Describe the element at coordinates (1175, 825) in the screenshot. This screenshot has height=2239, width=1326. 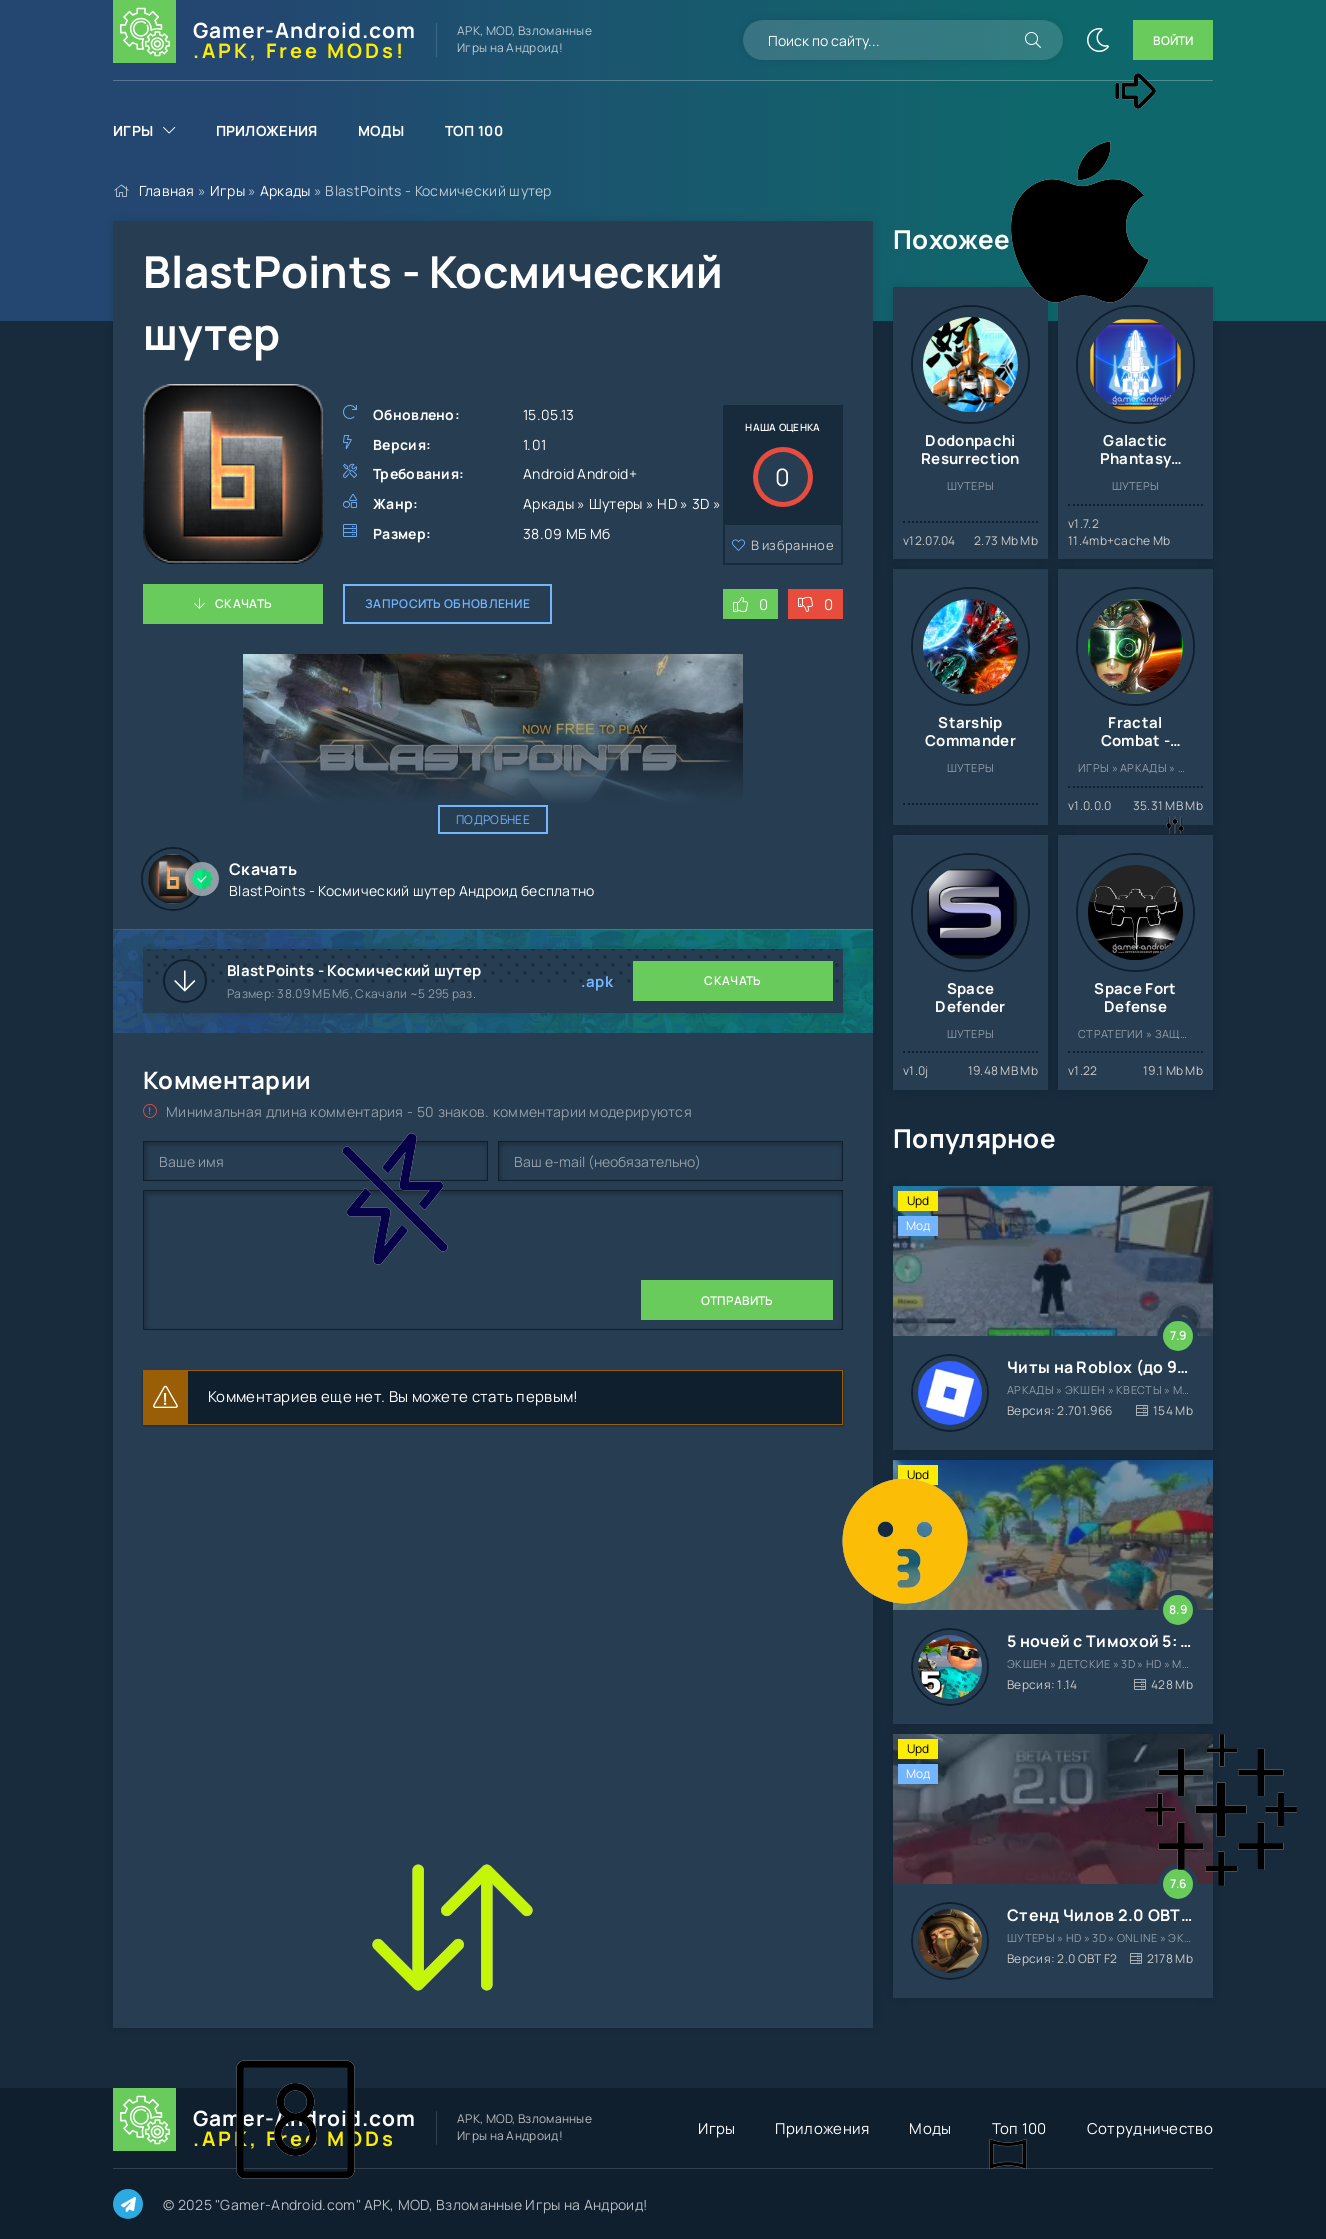
I see `adjust settings or preferences` at that location.